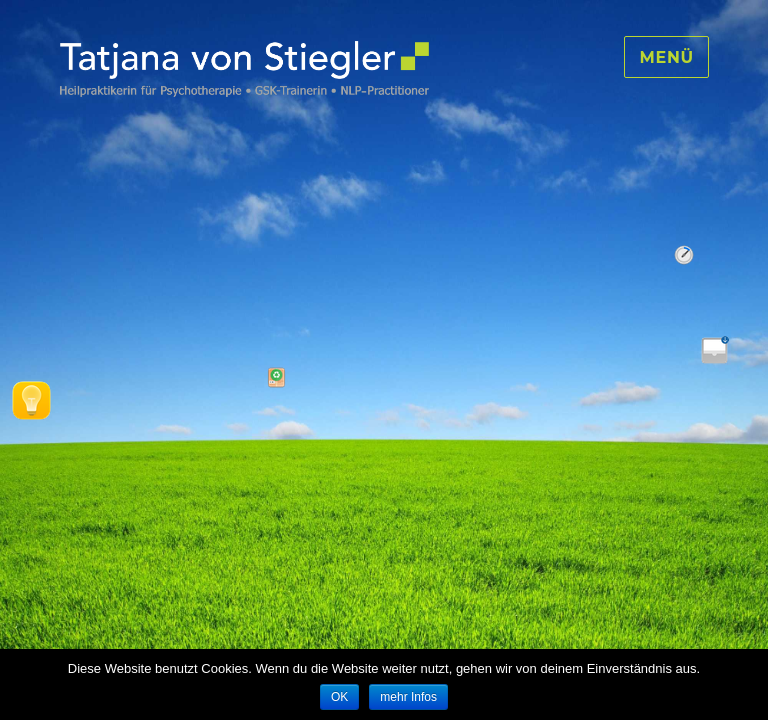 This screenshot has height=720, width=768. Describe the element at coordinates (714, 350) in the screenshot. I see `access your email inbox` at that location.